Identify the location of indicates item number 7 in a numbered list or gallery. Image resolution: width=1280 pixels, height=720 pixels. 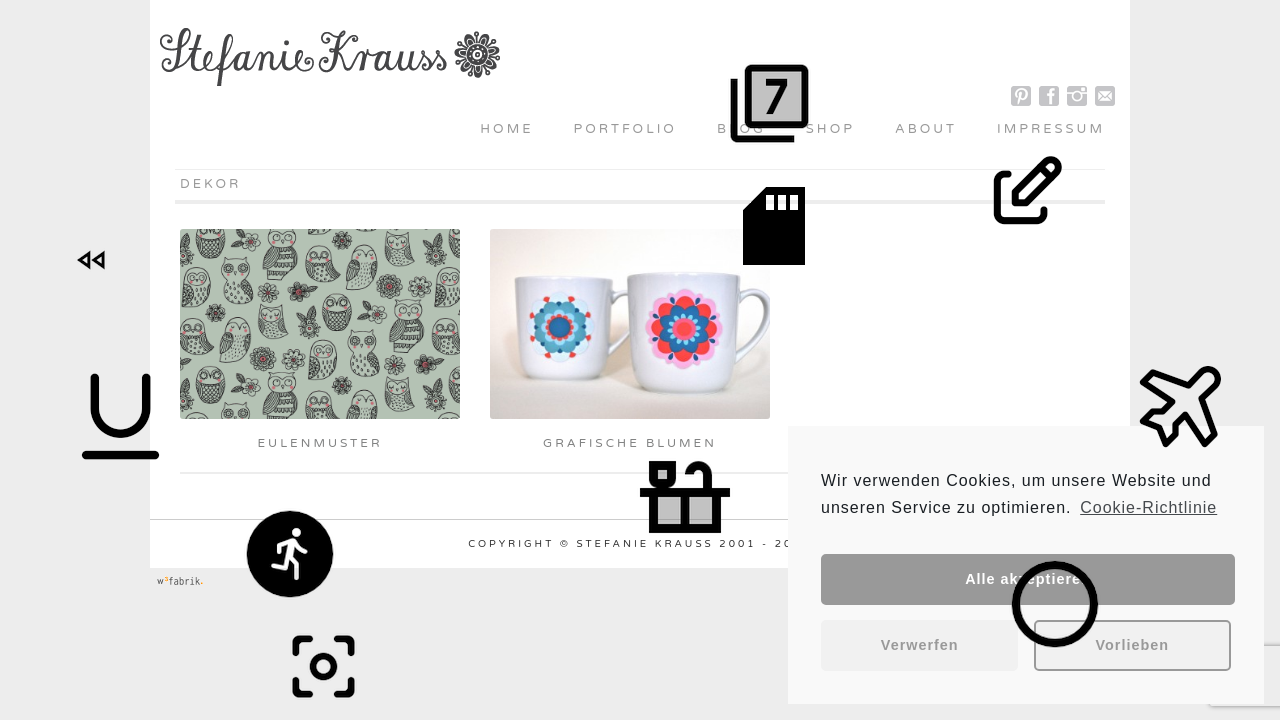
(769, 103).